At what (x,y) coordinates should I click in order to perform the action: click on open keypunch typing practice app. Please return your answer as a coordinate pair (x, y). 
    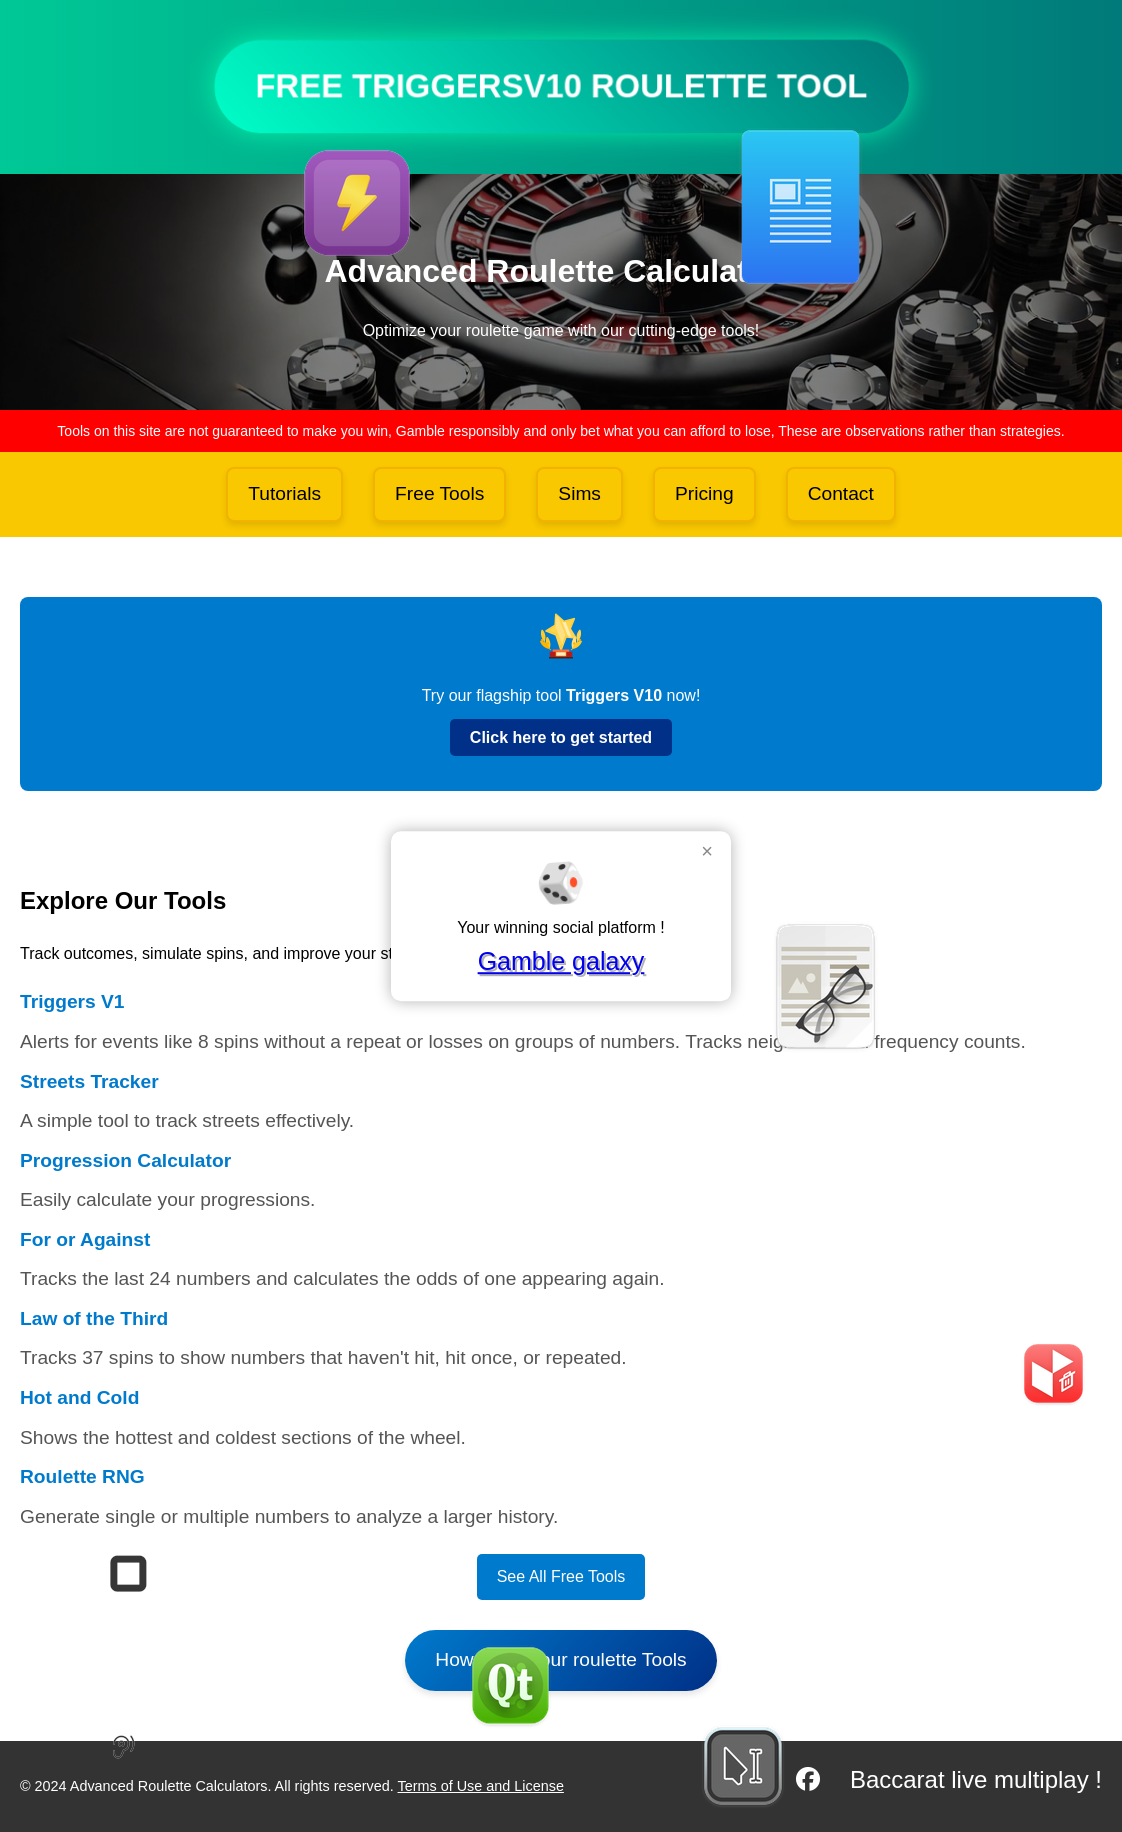
    Looking at the image, I should click on (357, 203).